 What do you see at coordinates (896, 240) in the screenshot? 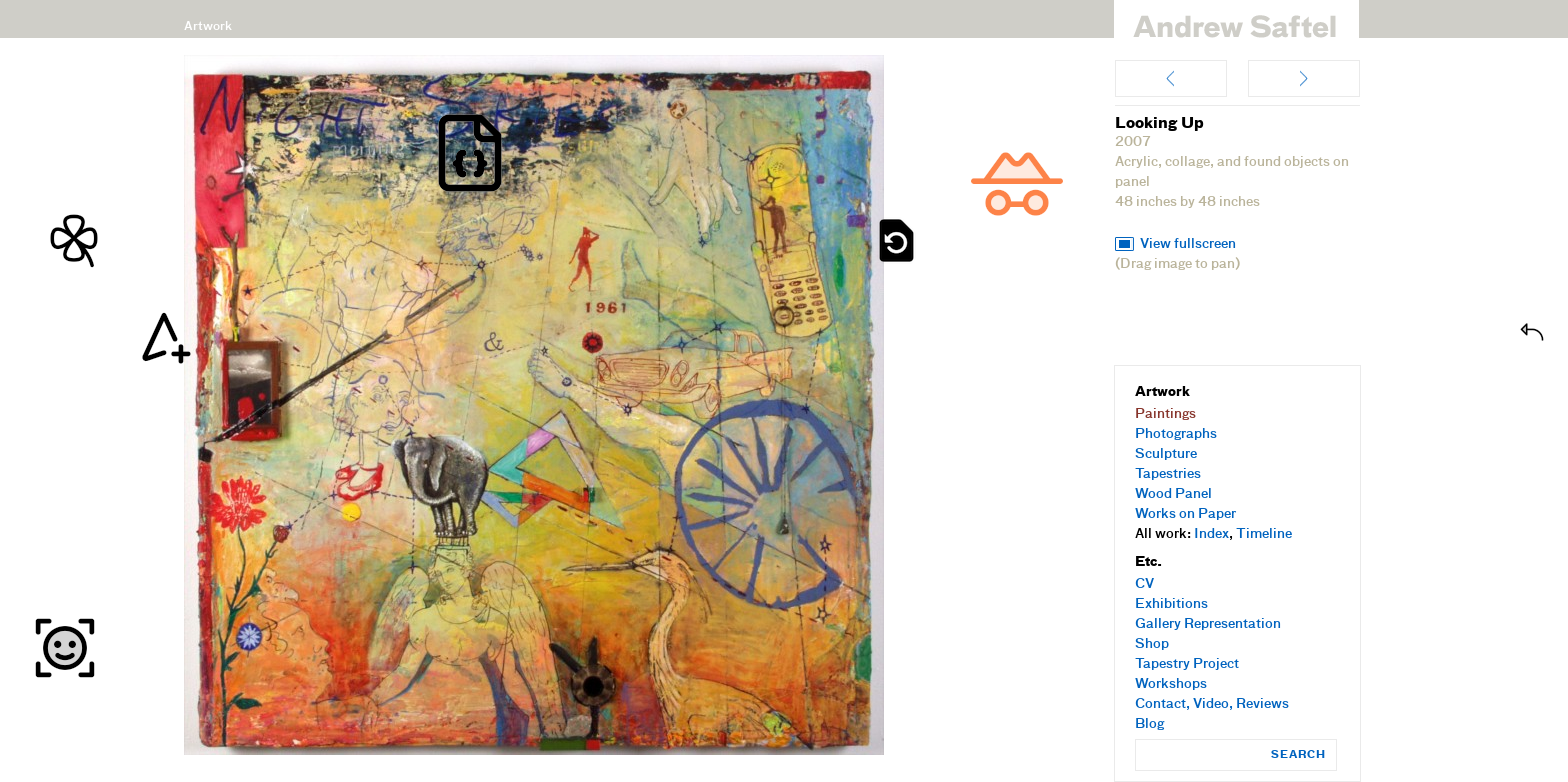
I see `restore a previous version of a document` at bounding box center [896, 240].